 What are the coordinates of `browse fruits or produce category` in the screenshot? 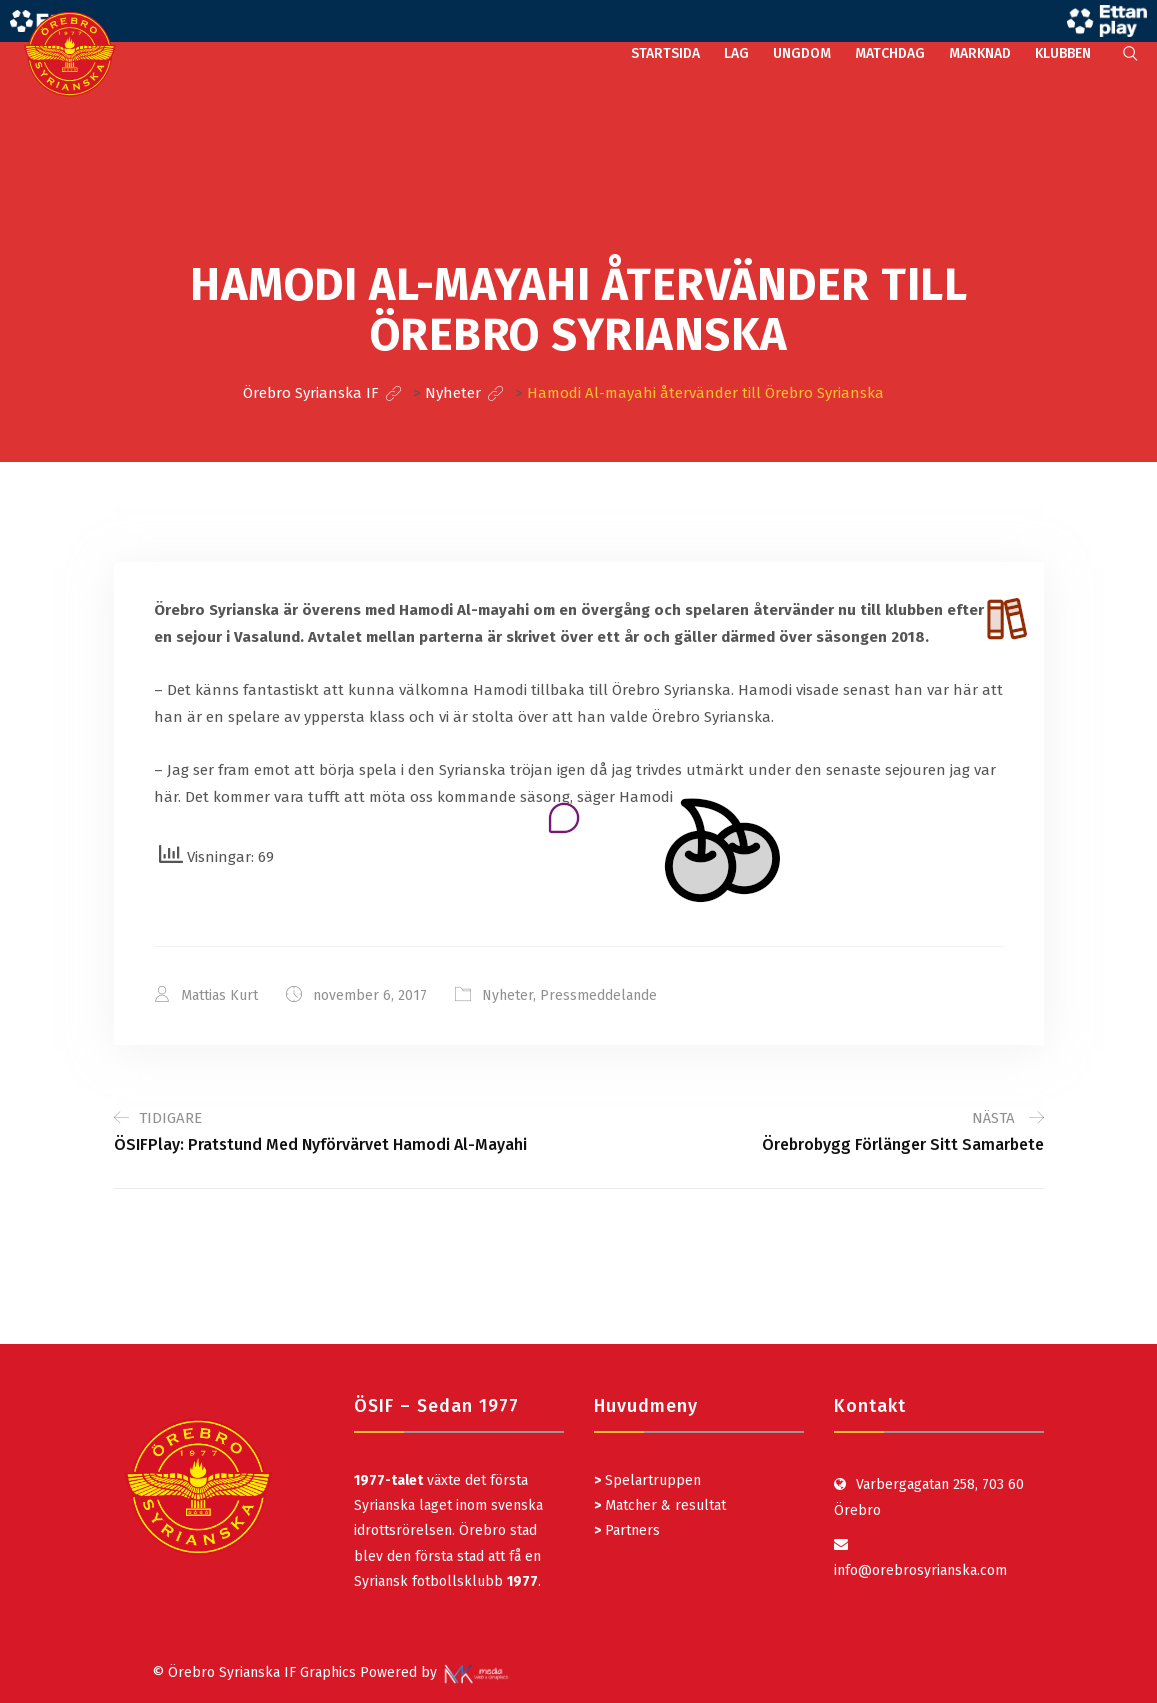 It's located at (720, 850).